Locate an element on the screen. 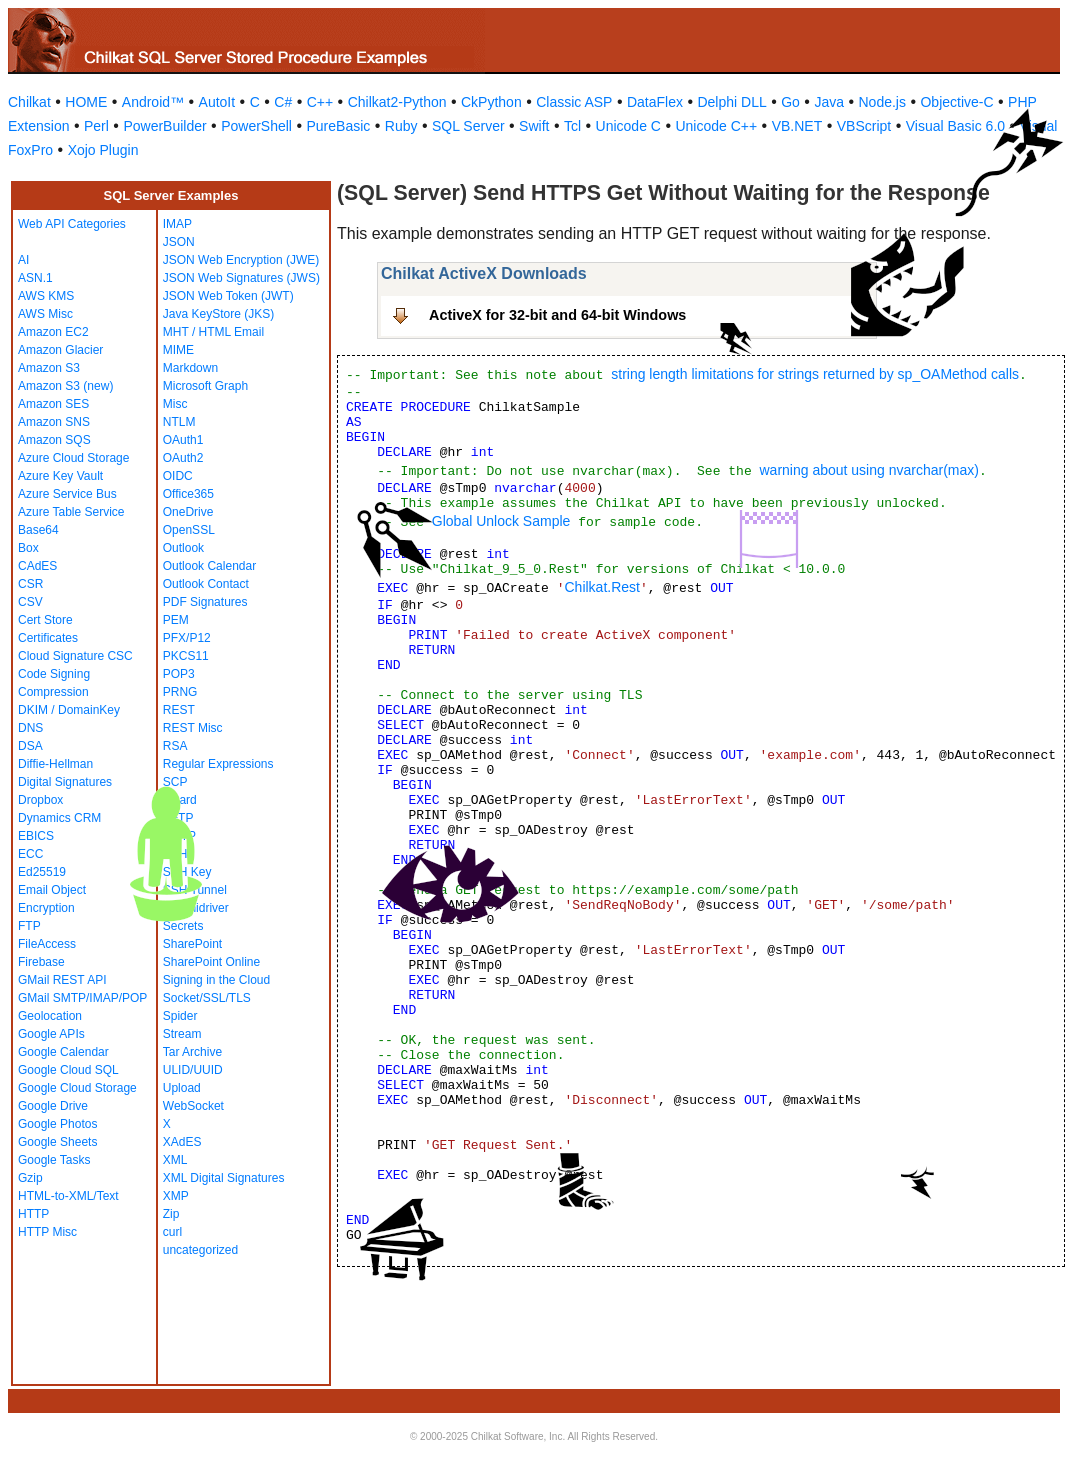  indicates a severe thunderstorm warning is located at coordinates (736, 339).